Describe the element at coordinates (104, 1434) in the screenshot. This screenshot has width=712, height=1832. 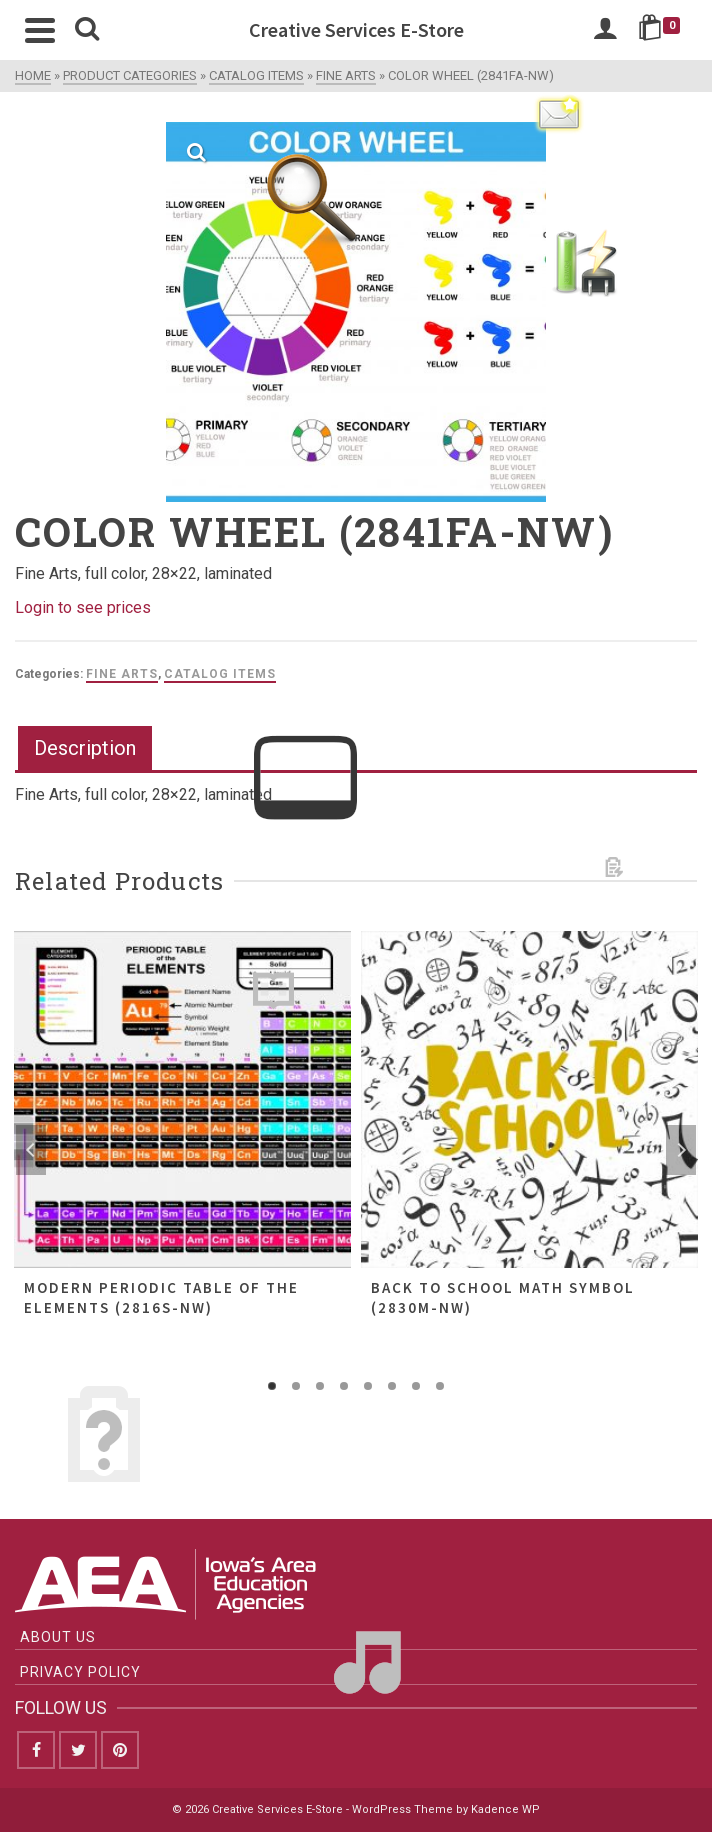
I see `indicates battery not detected or missing` at that location.